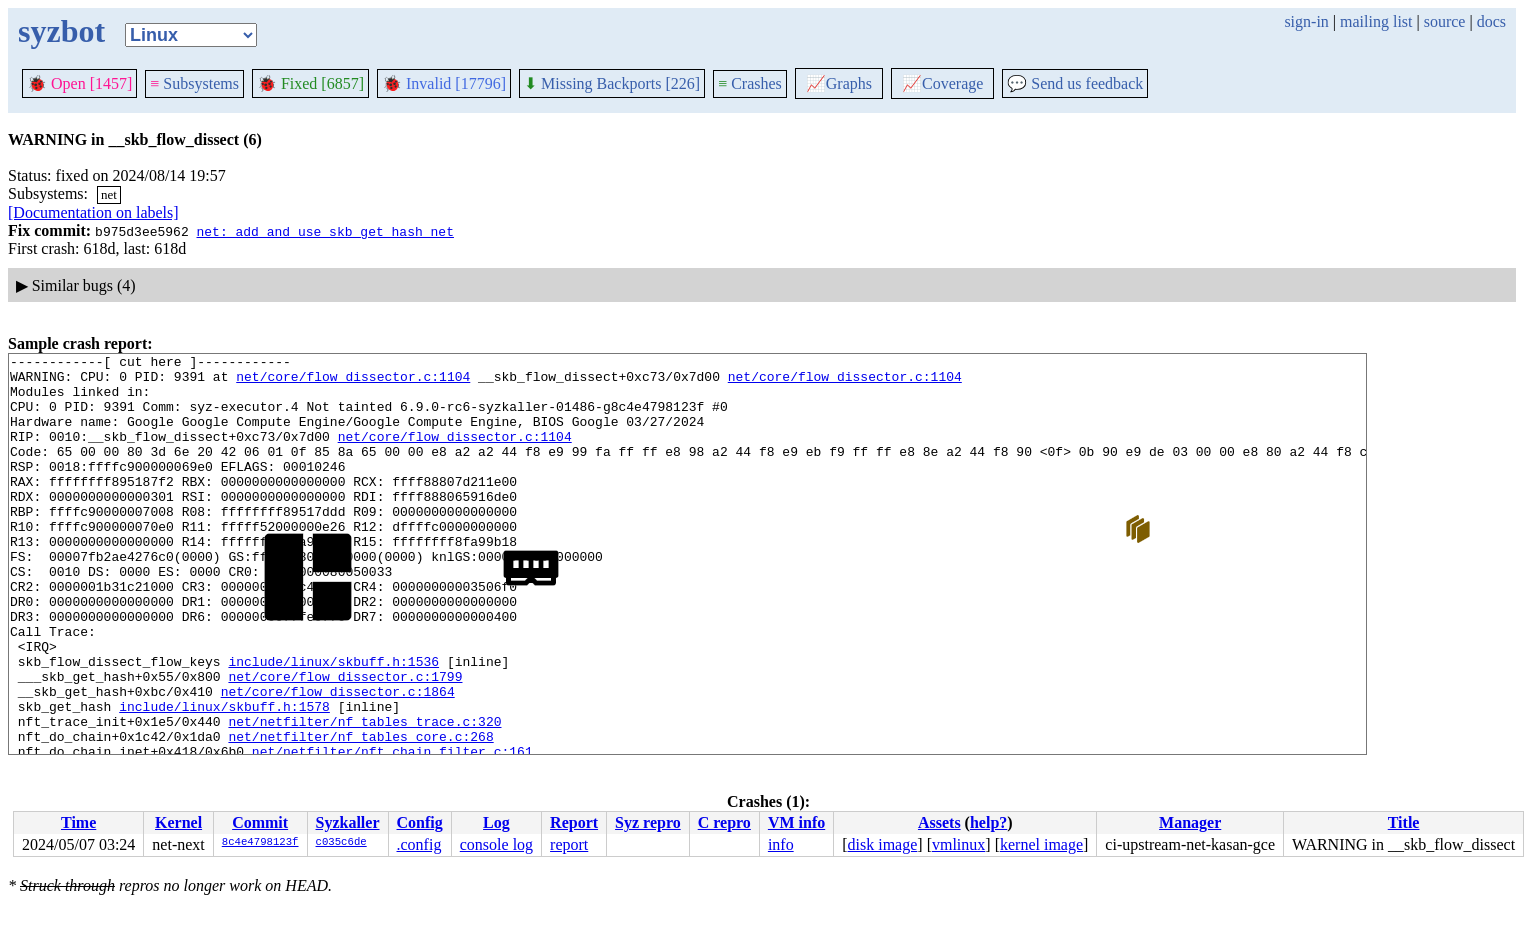  What do you see at coordinates (1138, 529) in the screenshot?
I see `dask library or framework branding` at bounding box center [1138, 529].